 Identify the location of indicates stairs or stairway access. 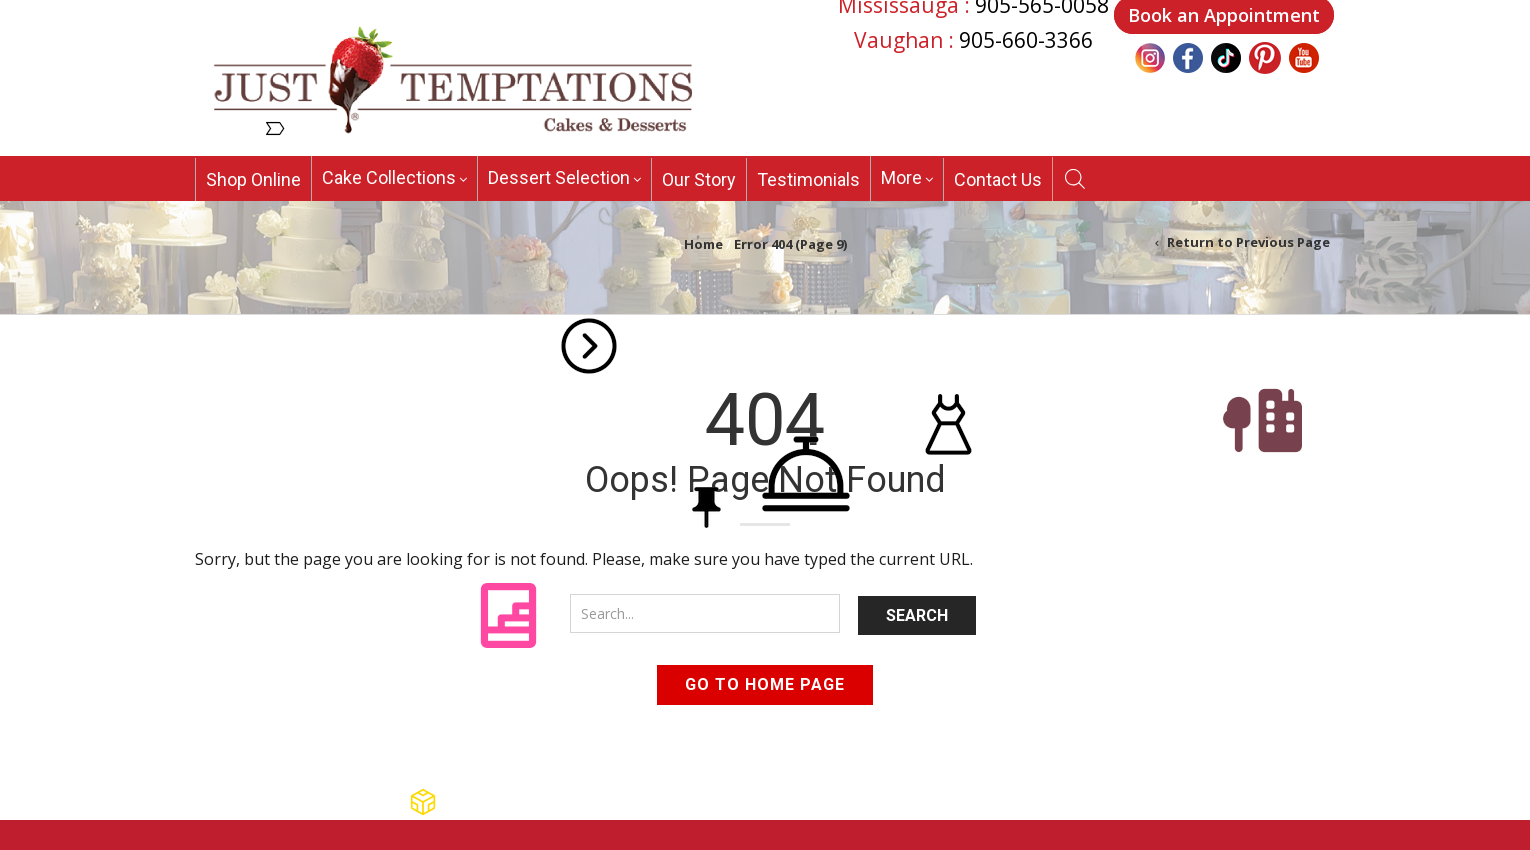
(508, 615).